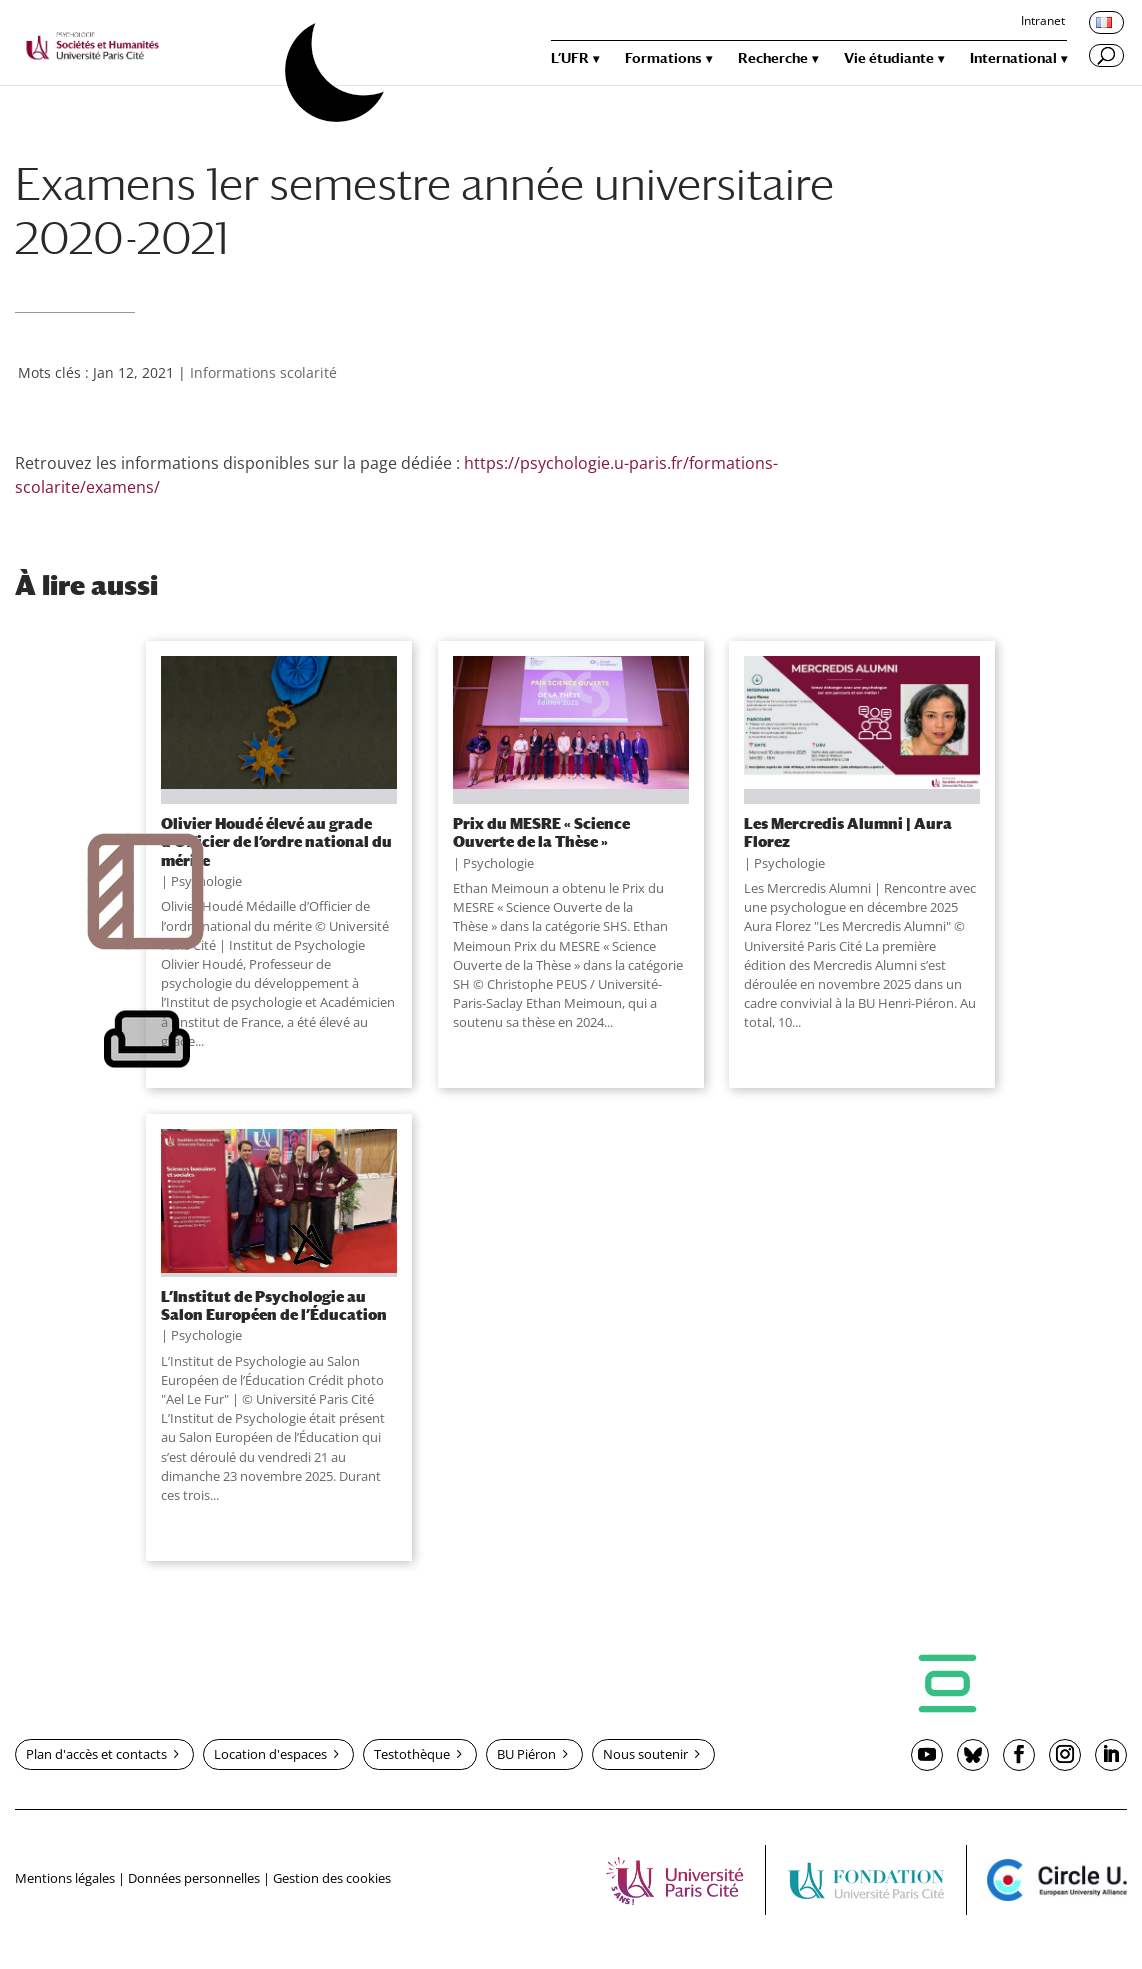  I want to click on distribute elements evenly horizontally, so click(947, 1683).